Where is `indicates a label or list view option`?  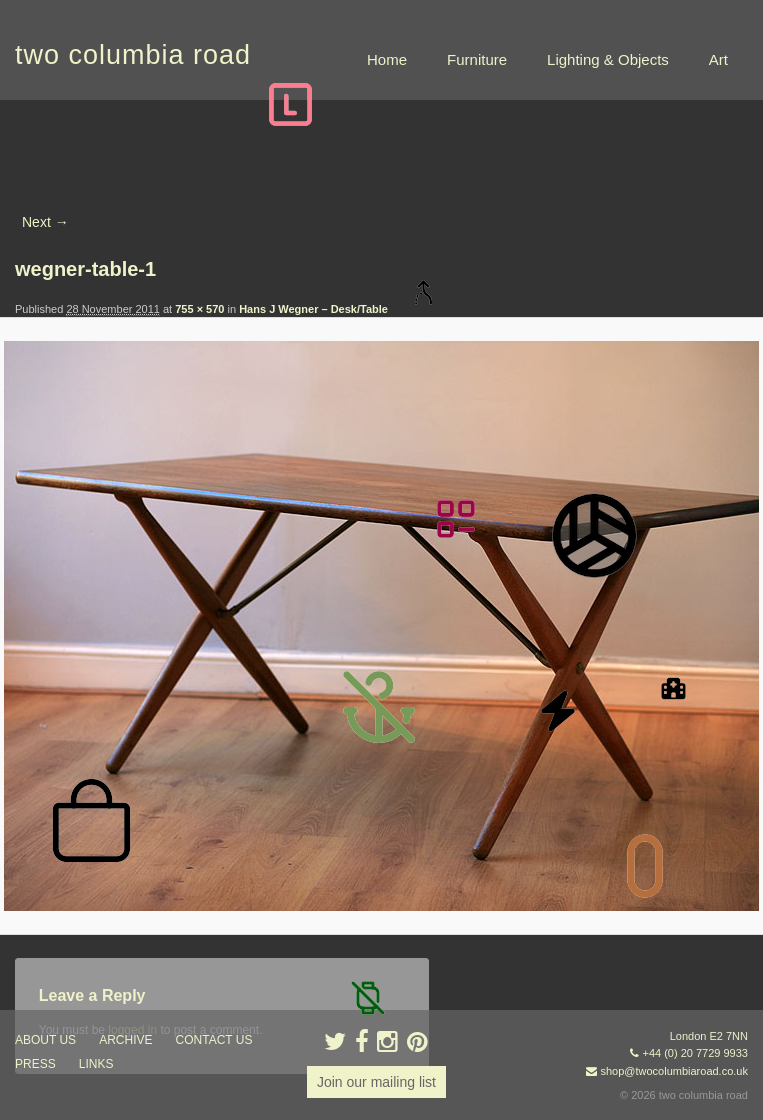 indicates a label or list view option is located at coordinates (290, 104).